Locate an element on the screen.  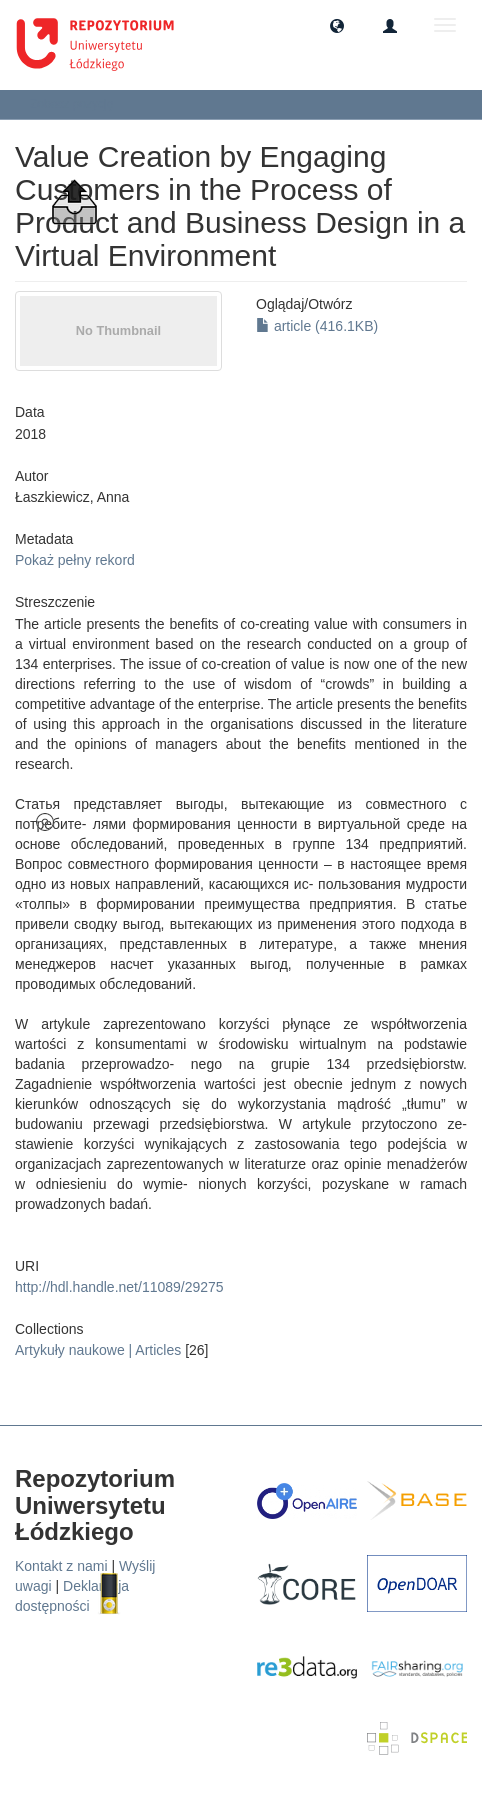
view outgoing mail in your outbox is located at coordinates (74, 204).